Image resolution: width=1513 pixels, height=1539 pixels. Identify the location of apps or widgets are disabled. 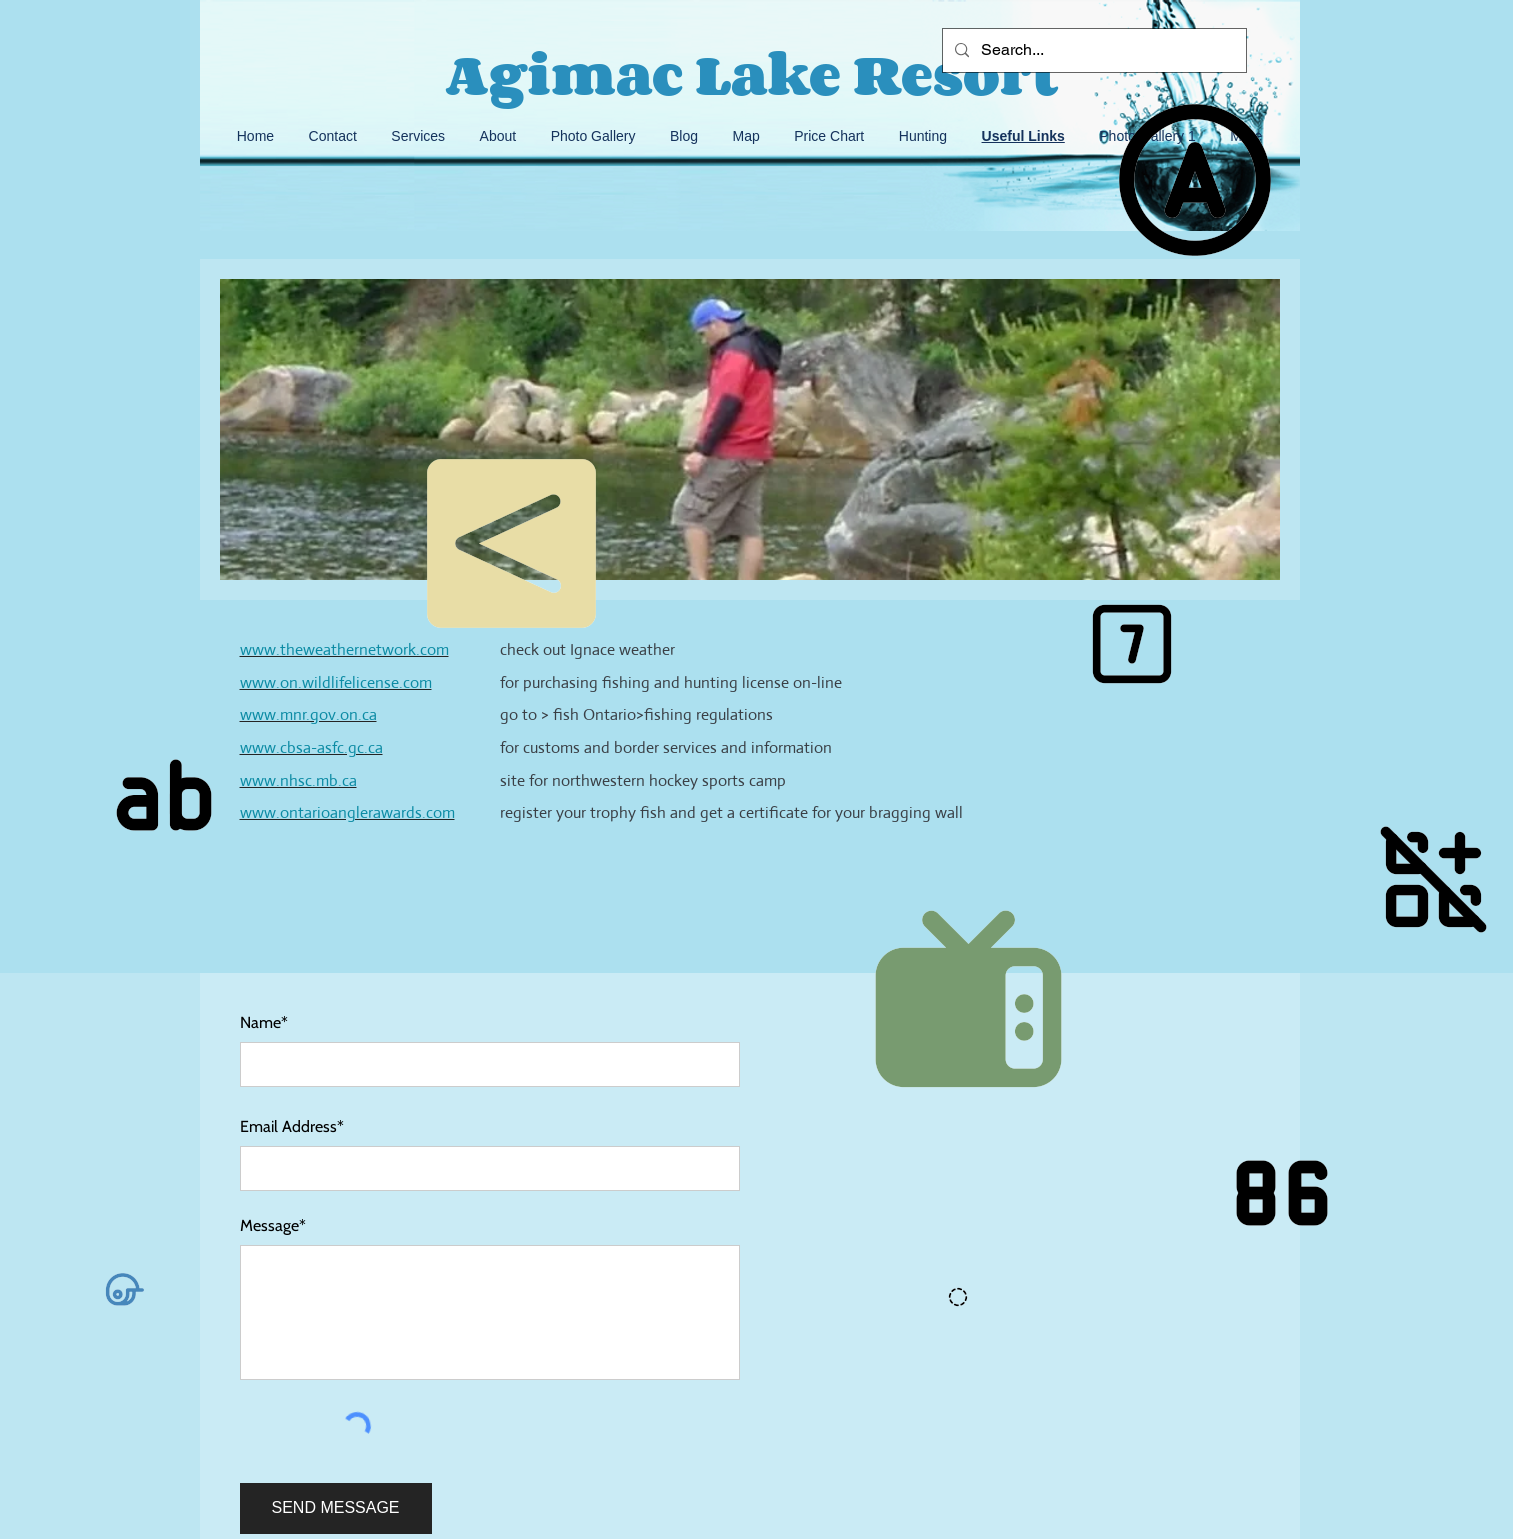
(1433, 879).